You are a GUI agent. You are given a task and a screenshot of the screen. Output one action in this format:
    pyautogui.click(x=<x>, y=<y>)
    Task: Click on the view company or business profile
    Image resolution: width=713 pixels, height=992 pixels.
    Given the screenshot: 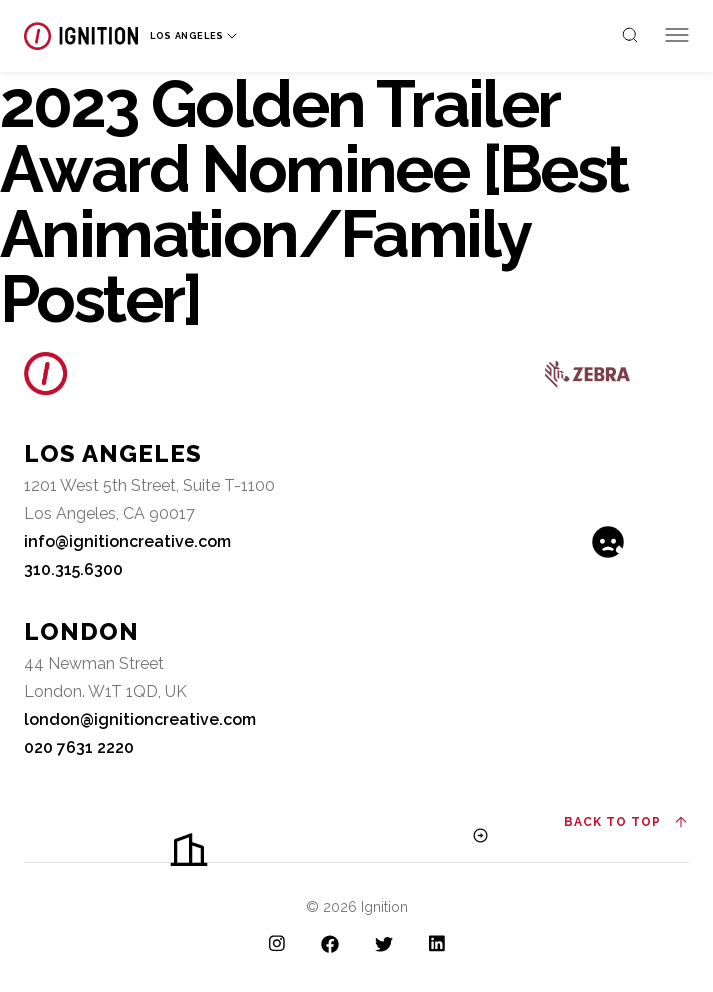 What is the action you would take?
    pyautogui.click(x=189, y=851)
    